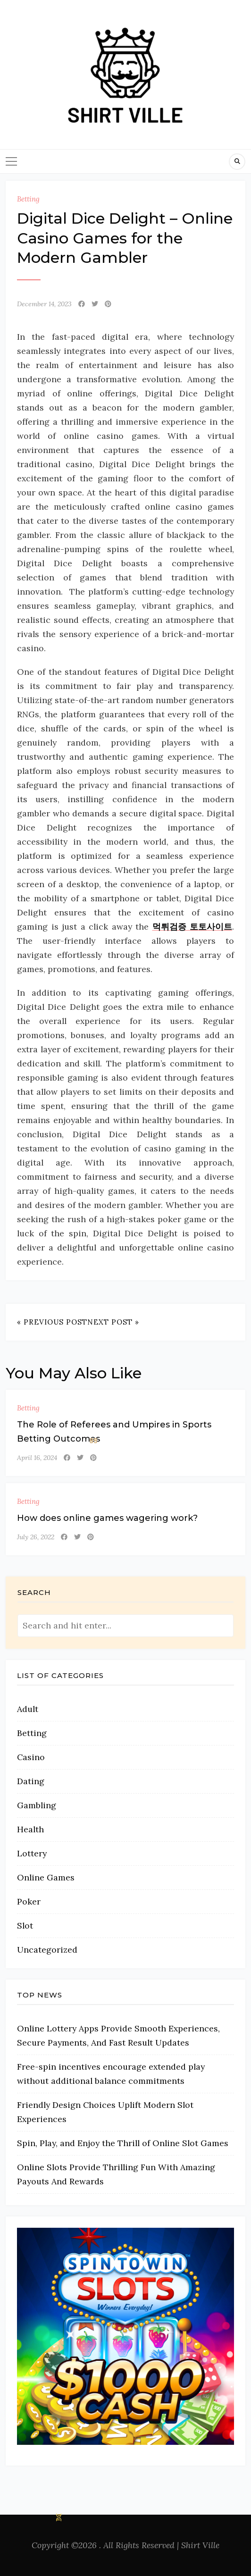 Image resolution: width=251 pixels, height=2576 pixels. What do you see at coordinates (93, 1441) in the screenshot?
I see `displays the number 89 as a count or badge indicator` at bounding box center [93, 1441].